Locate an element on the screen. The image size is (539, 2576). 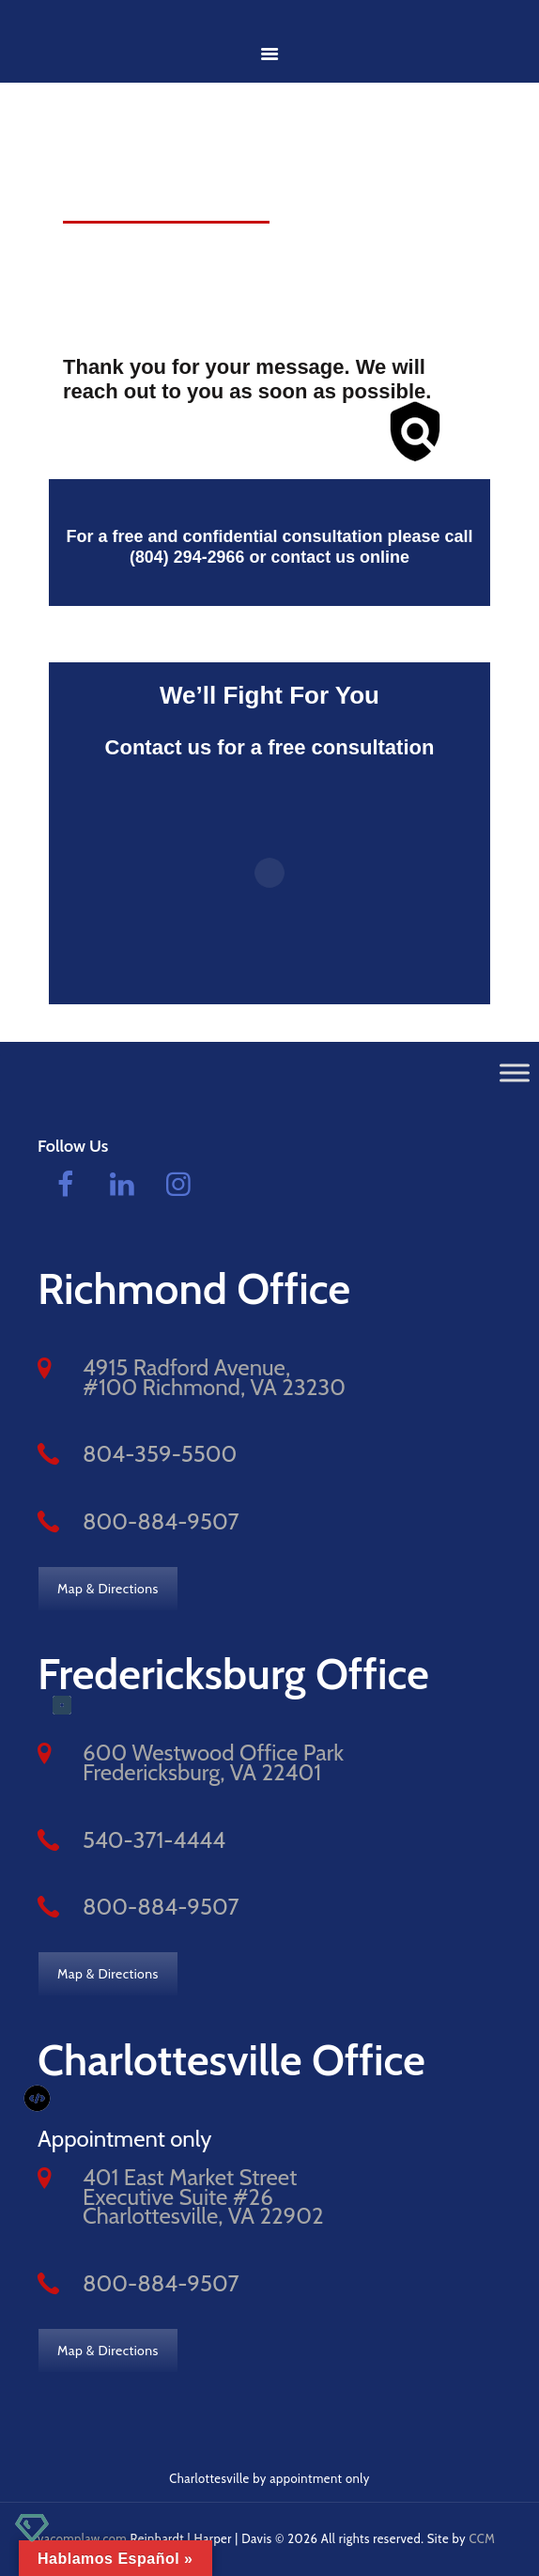
indicates a single selection or active state is located at coordinates (62, 1705).